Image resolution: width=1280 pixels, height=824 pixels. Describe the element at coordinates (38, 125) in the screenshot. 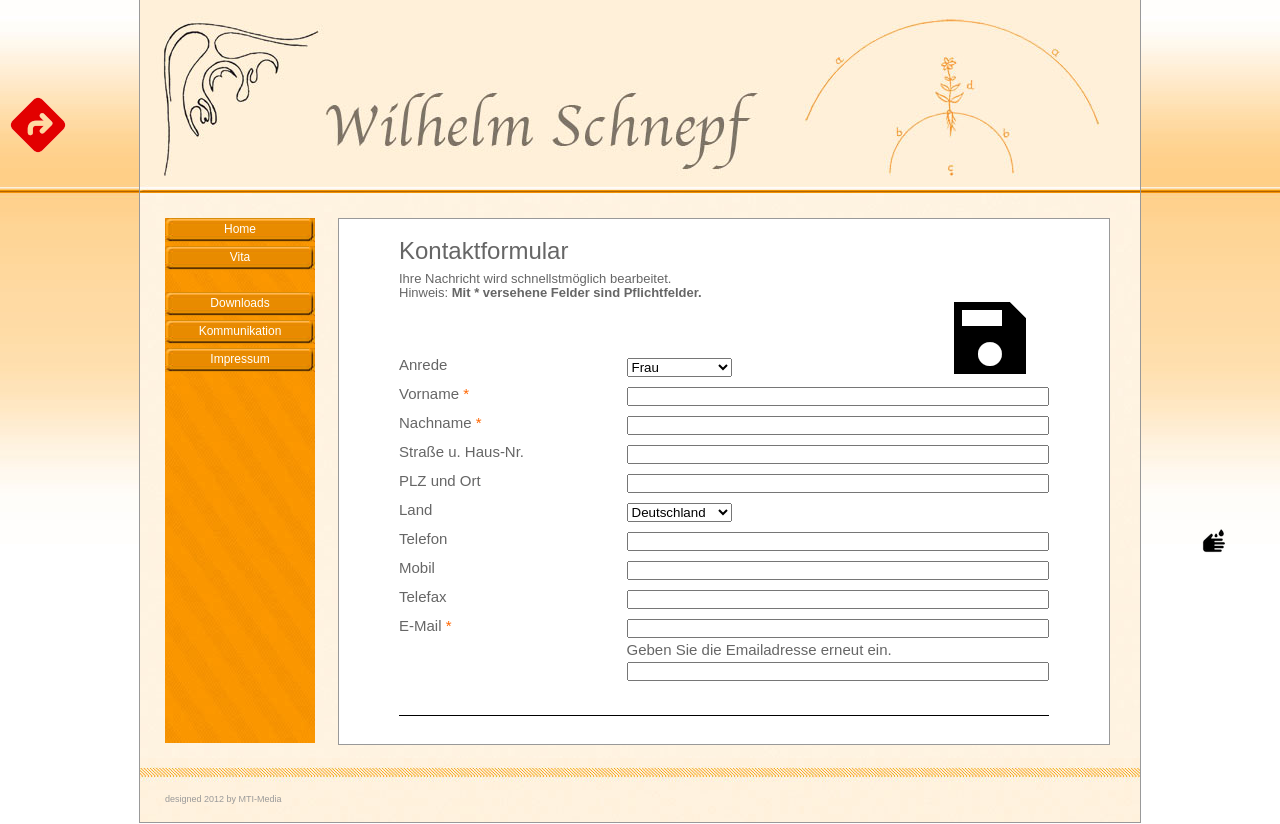

I see `get directions to a destination` at that location.